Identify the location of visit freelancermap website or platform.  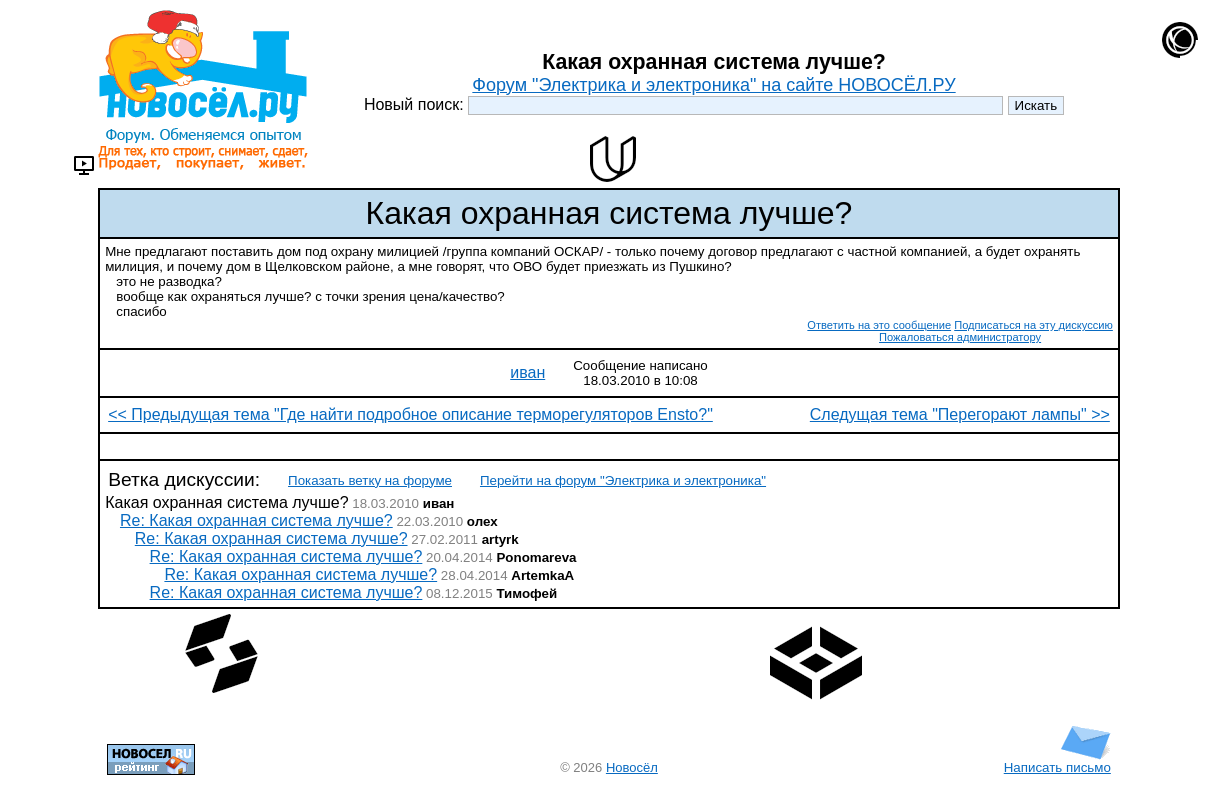
(1180, 40).